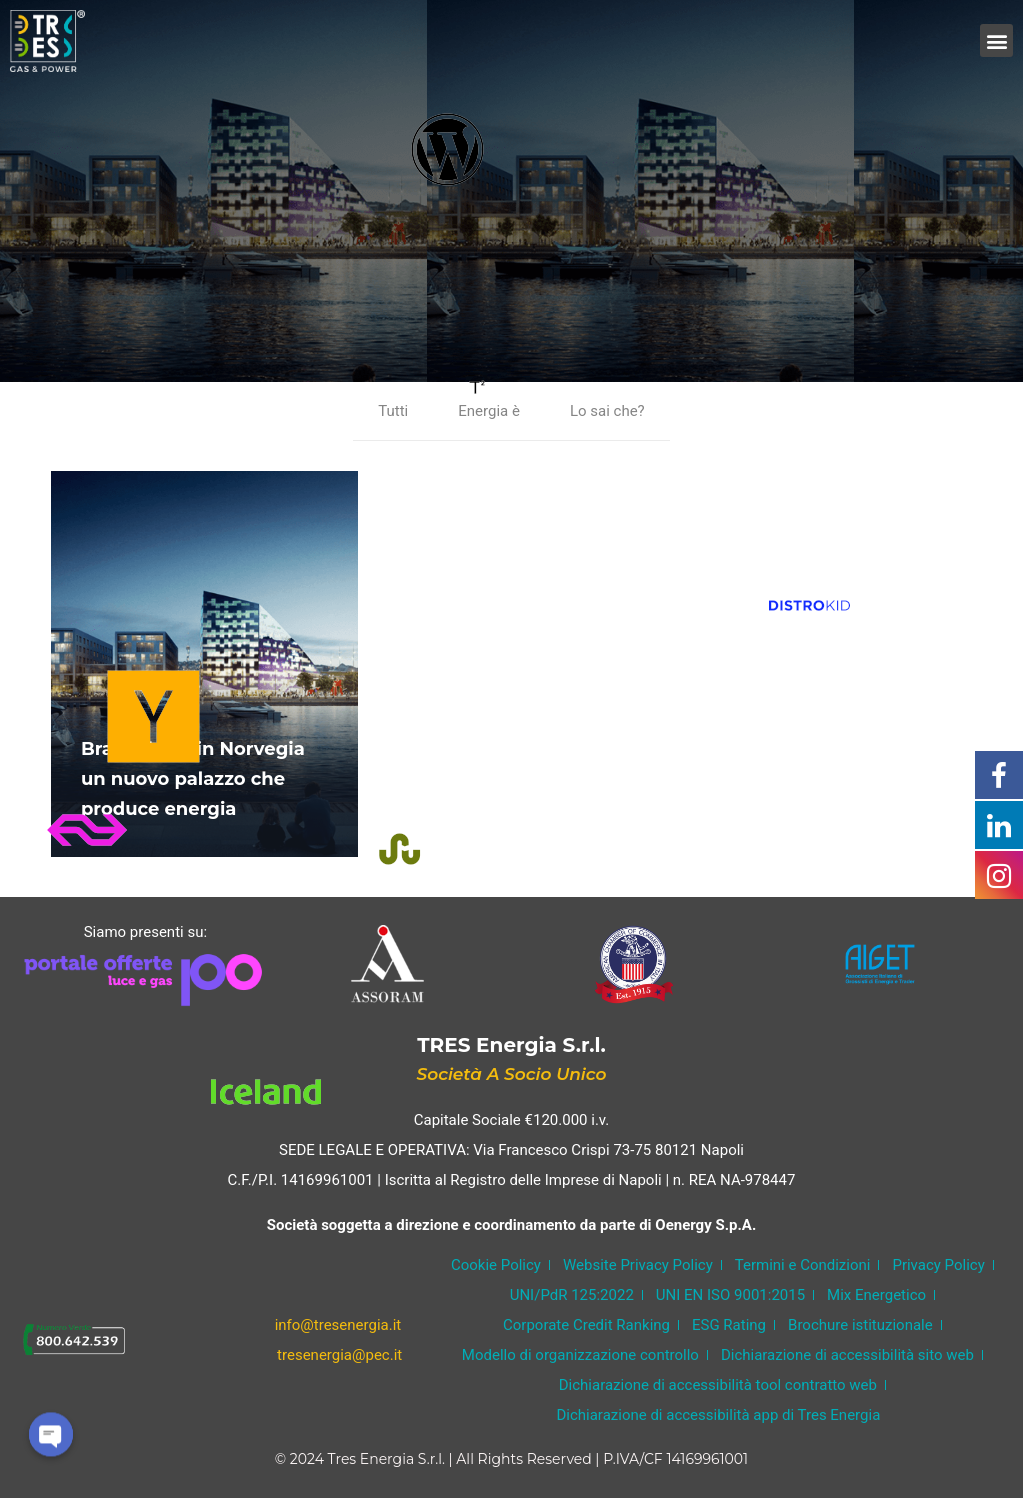  I want to click on open hacker news, so click(153, 716).